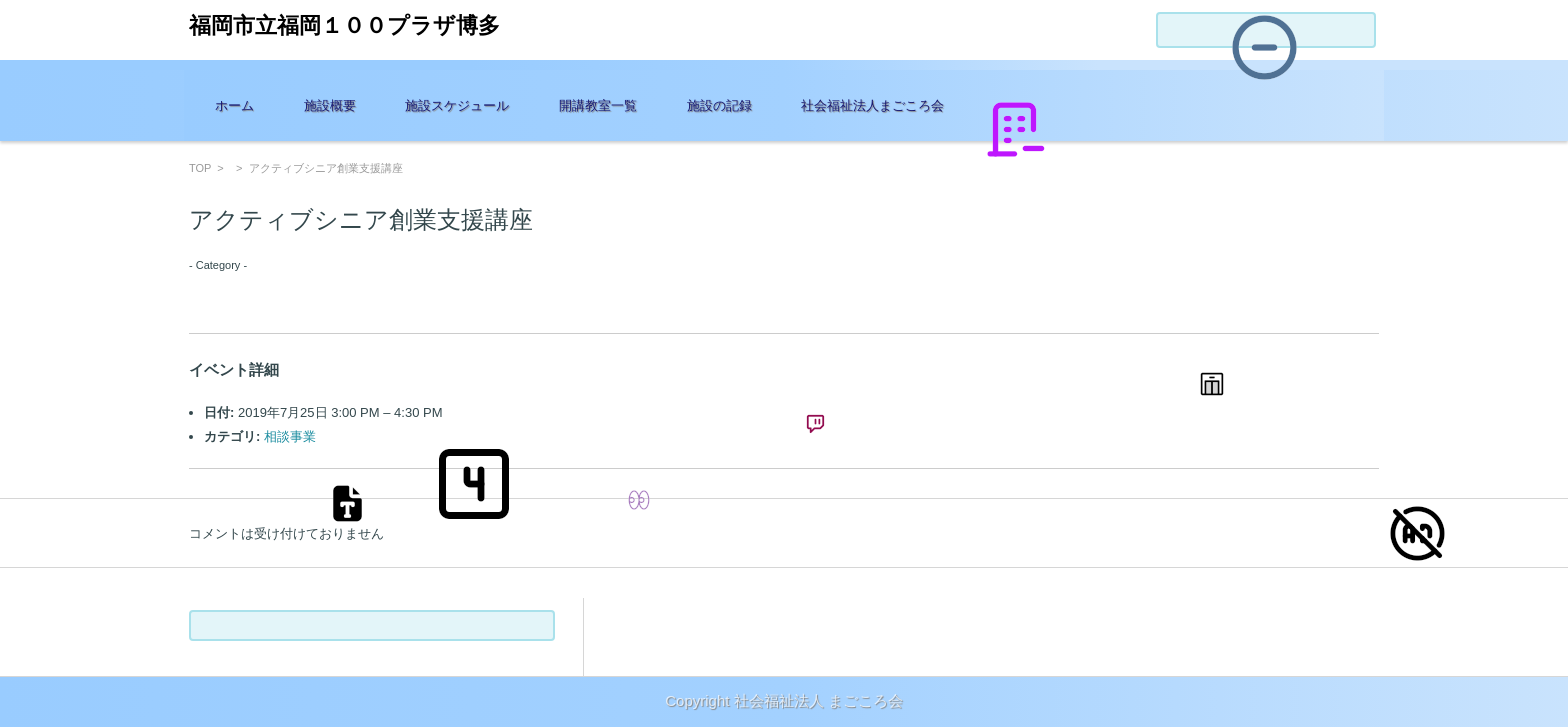 The height and width of the screenshot is (727, 1568). I want to click on ad-free mode enabled, so click(1417, 533).